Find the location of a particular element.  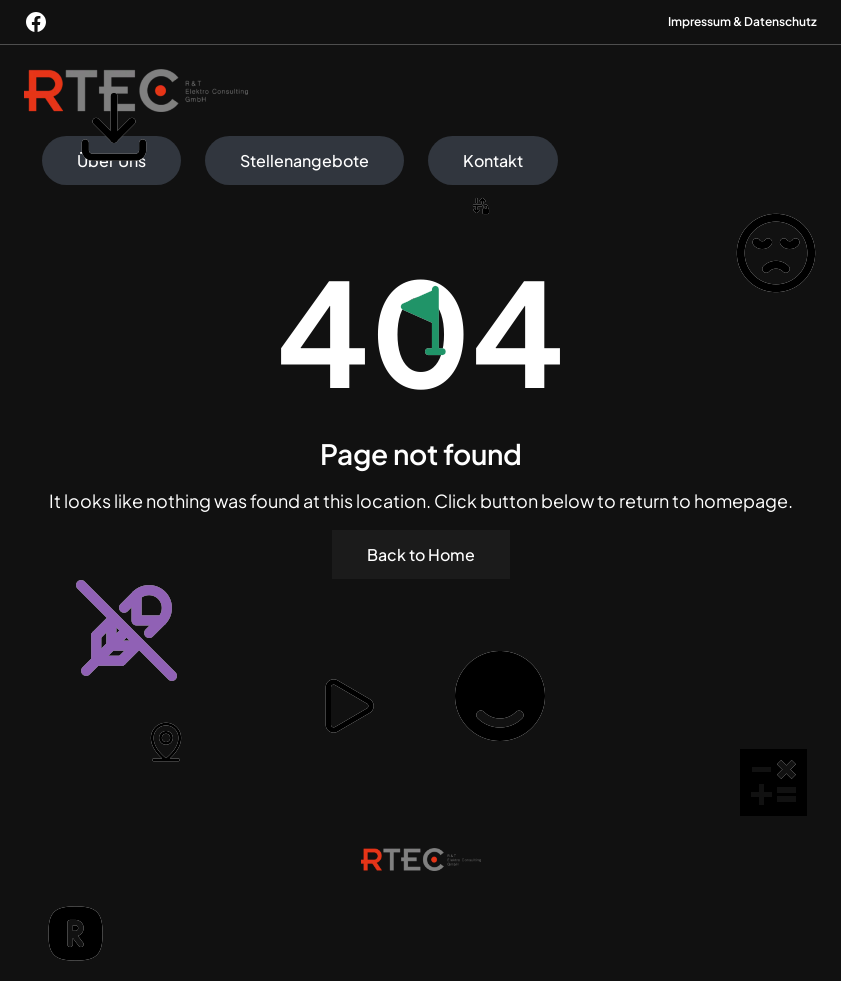

view location on map is located at coordinates (166, 742).